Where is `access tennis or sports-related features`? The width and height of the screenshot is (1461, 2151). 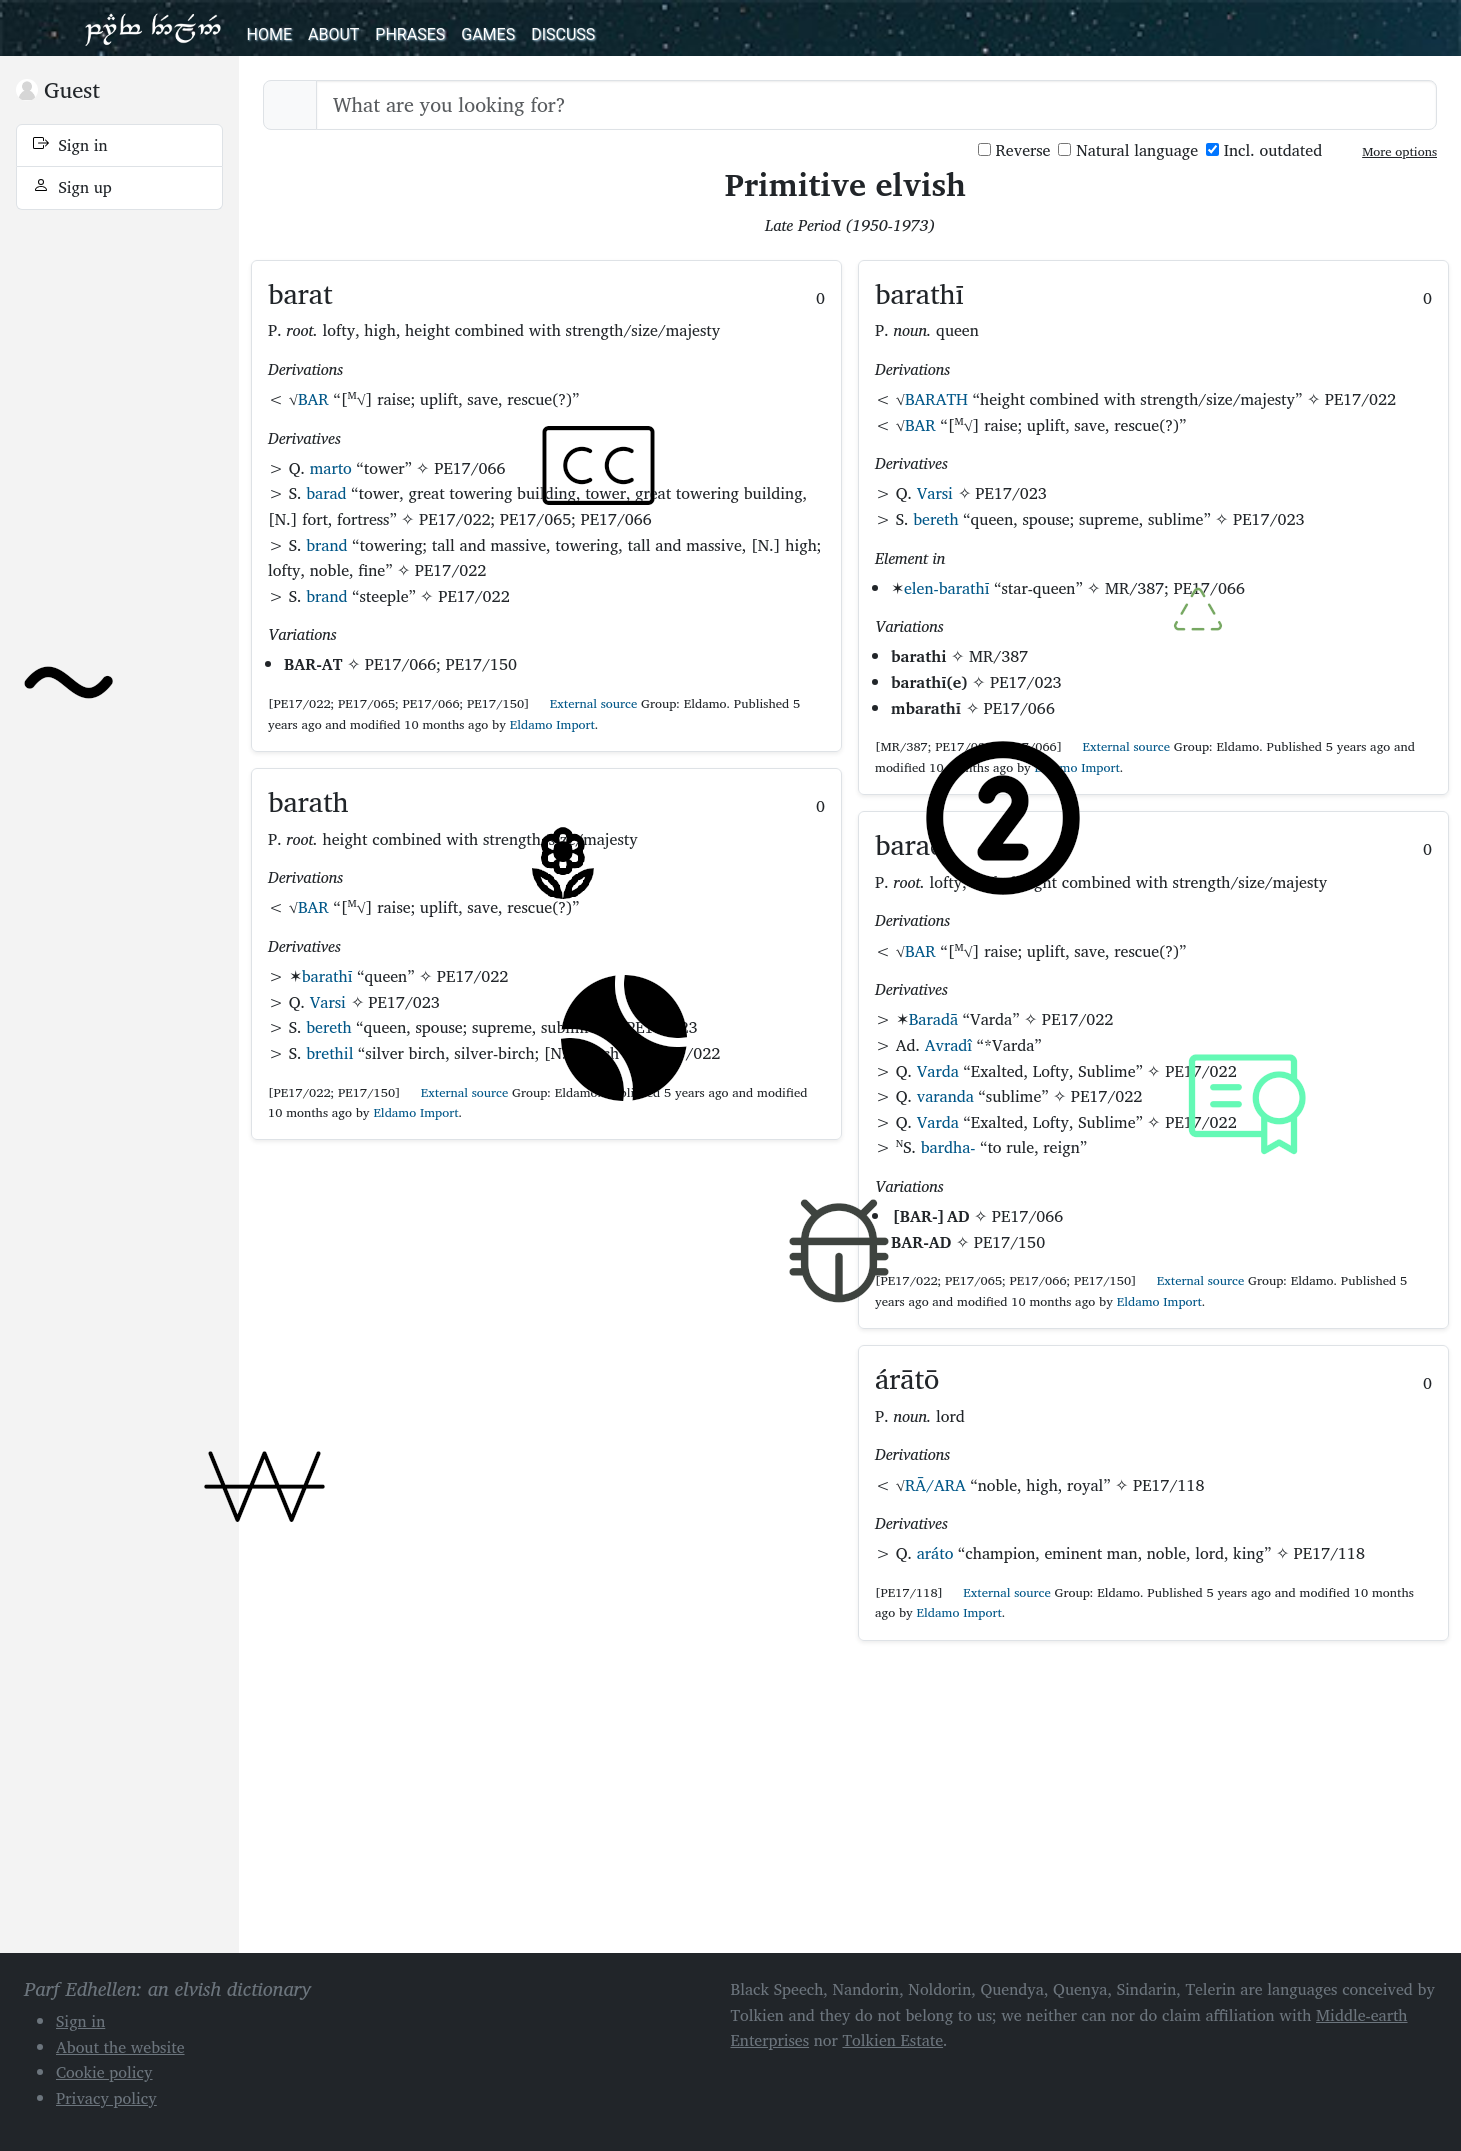
access tennis or sports-related features is located at coordinates (624, 1038).